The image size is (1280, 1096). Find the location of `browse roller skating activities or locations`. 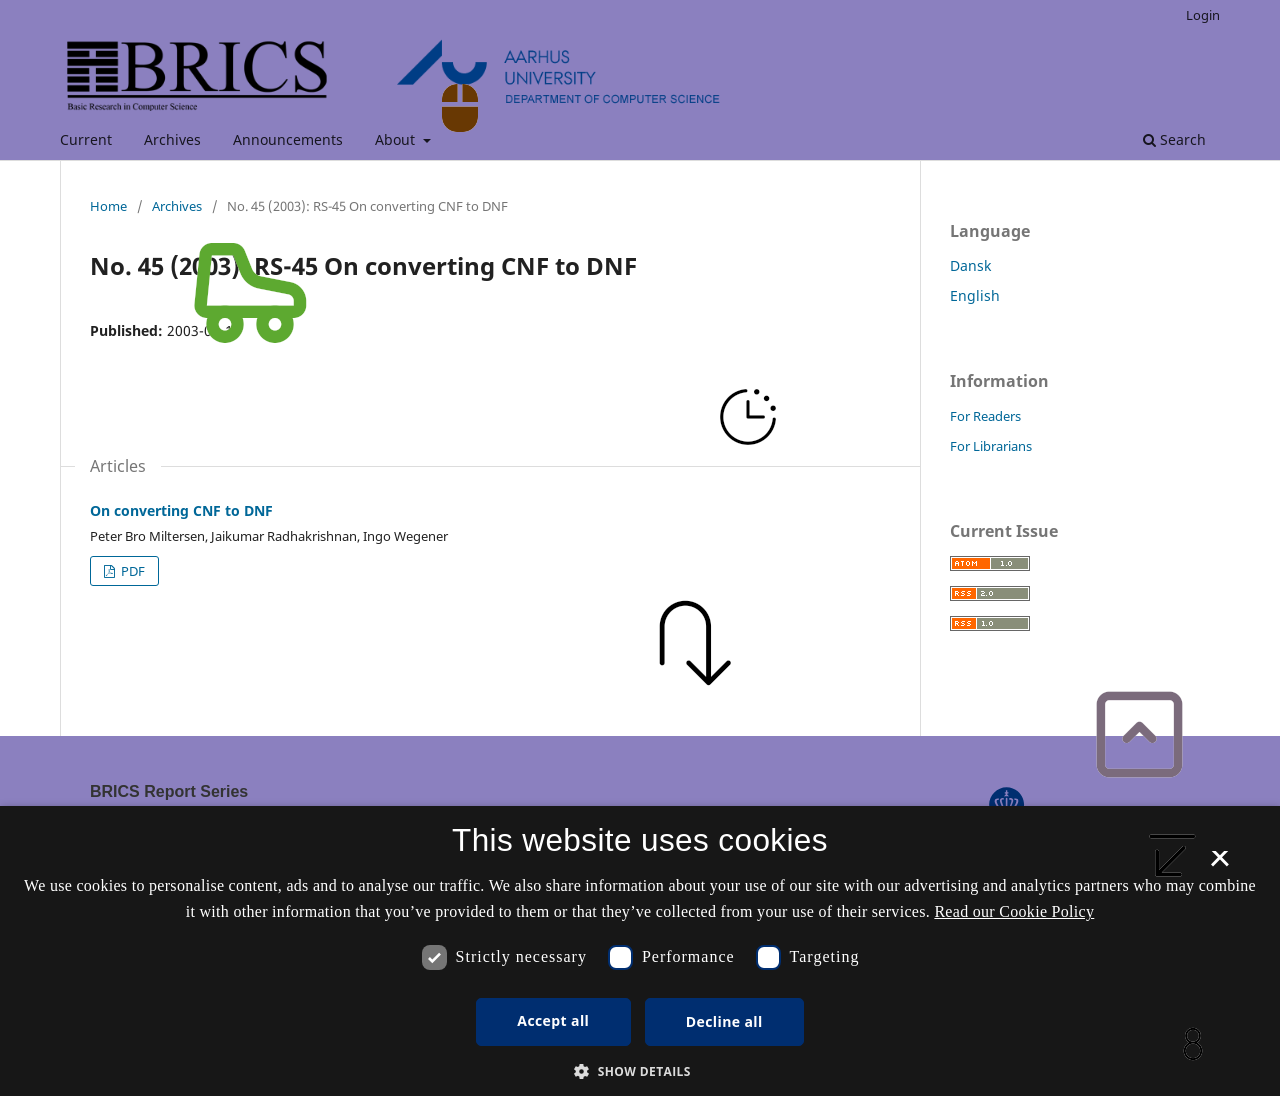

browse roller skating activities or locations is located at coordinates (250, 293).